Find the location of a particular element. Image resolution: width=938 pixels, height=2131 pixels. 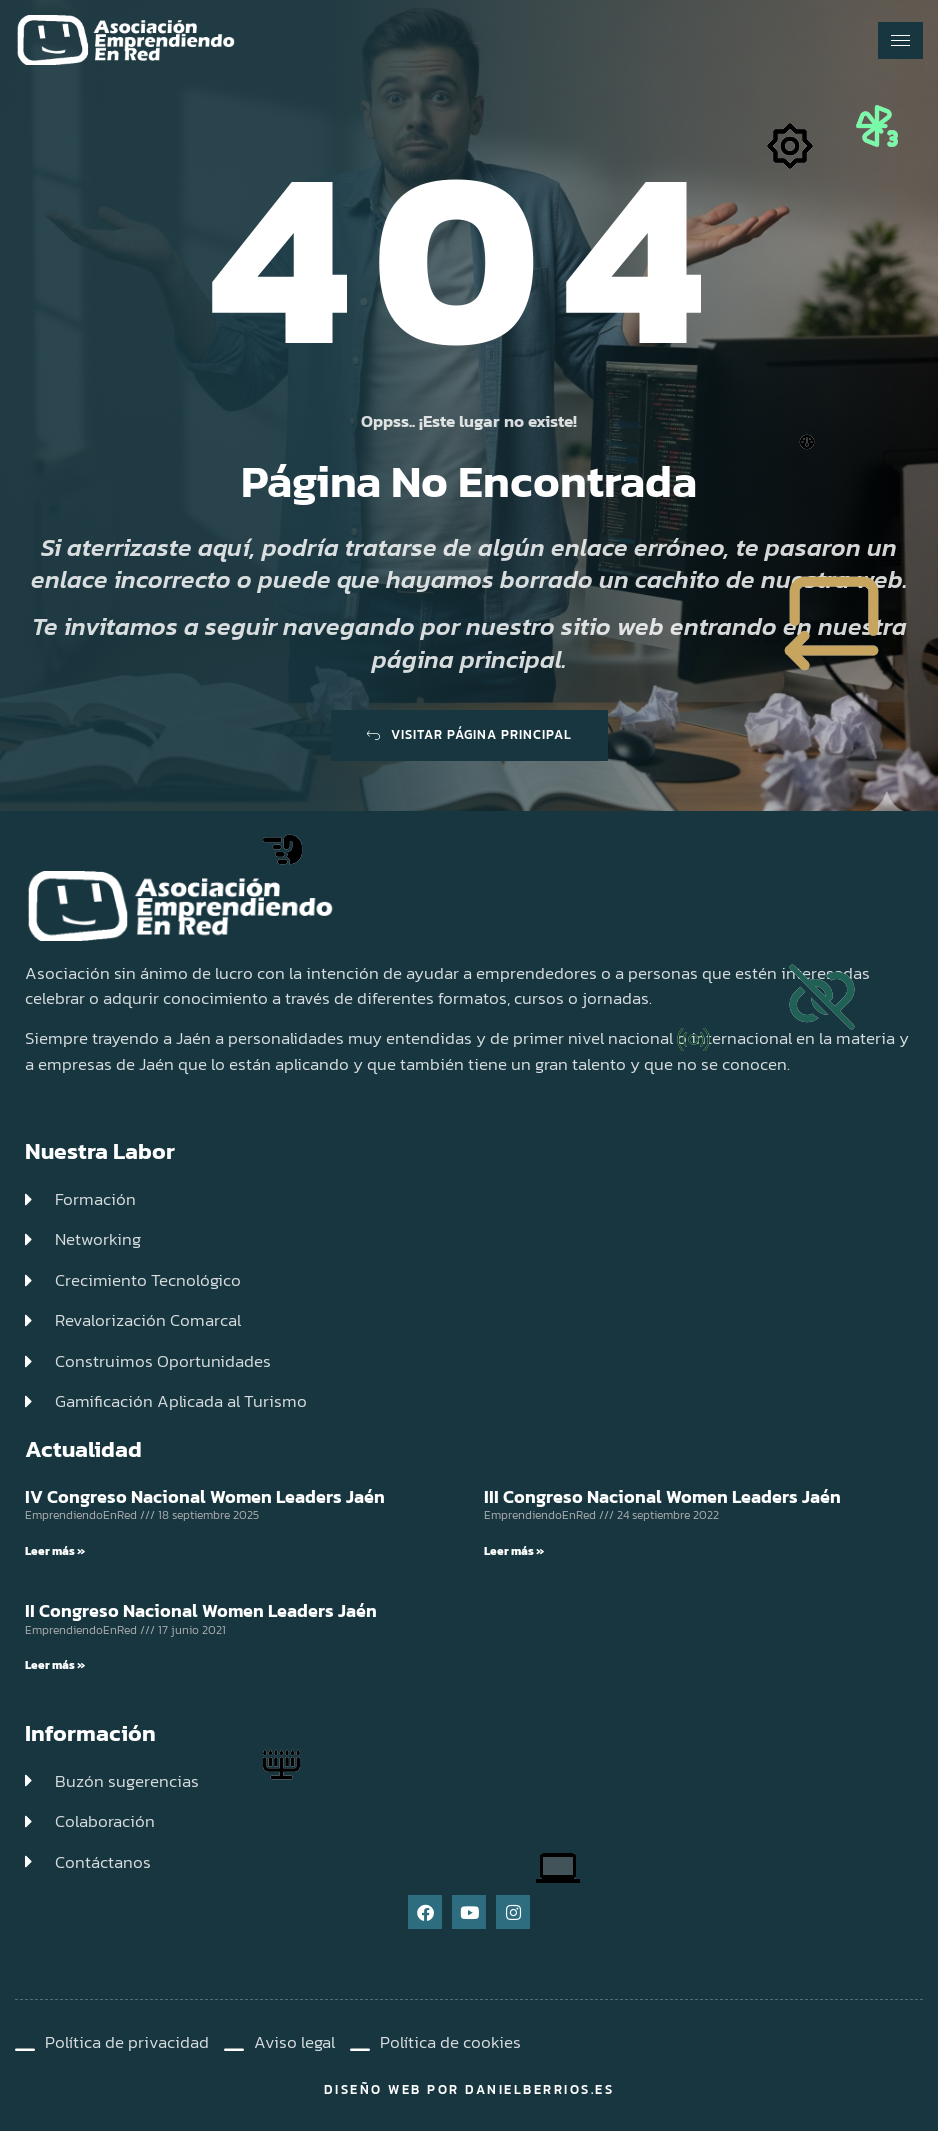

adjust screen brightness settings is located at coordinates (790, 146).